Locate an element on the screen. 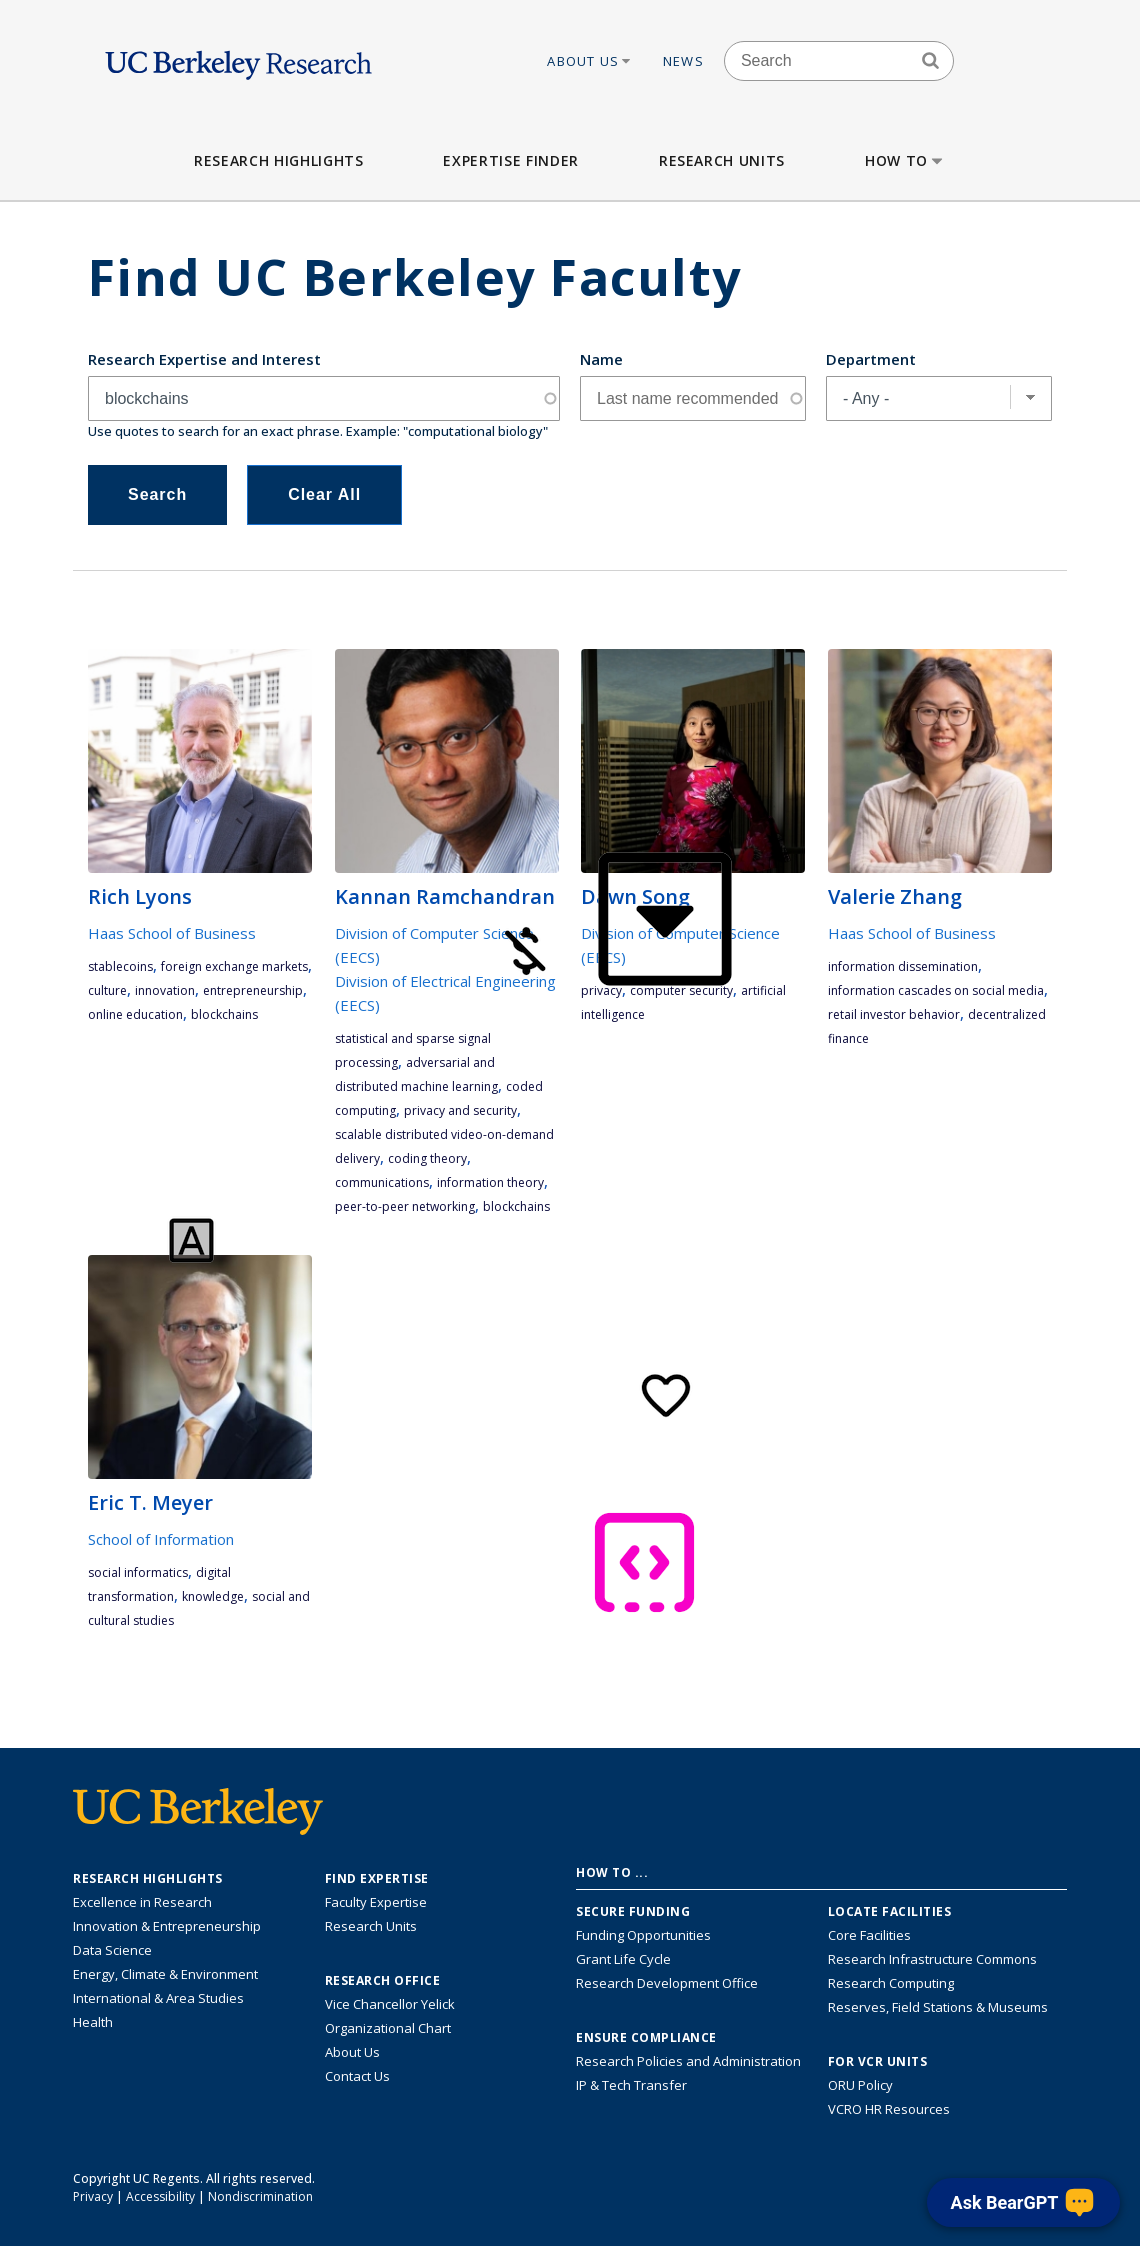 This screenshot has width=1140, height=2247. add to favorites is located at coordinates (666, 1396).